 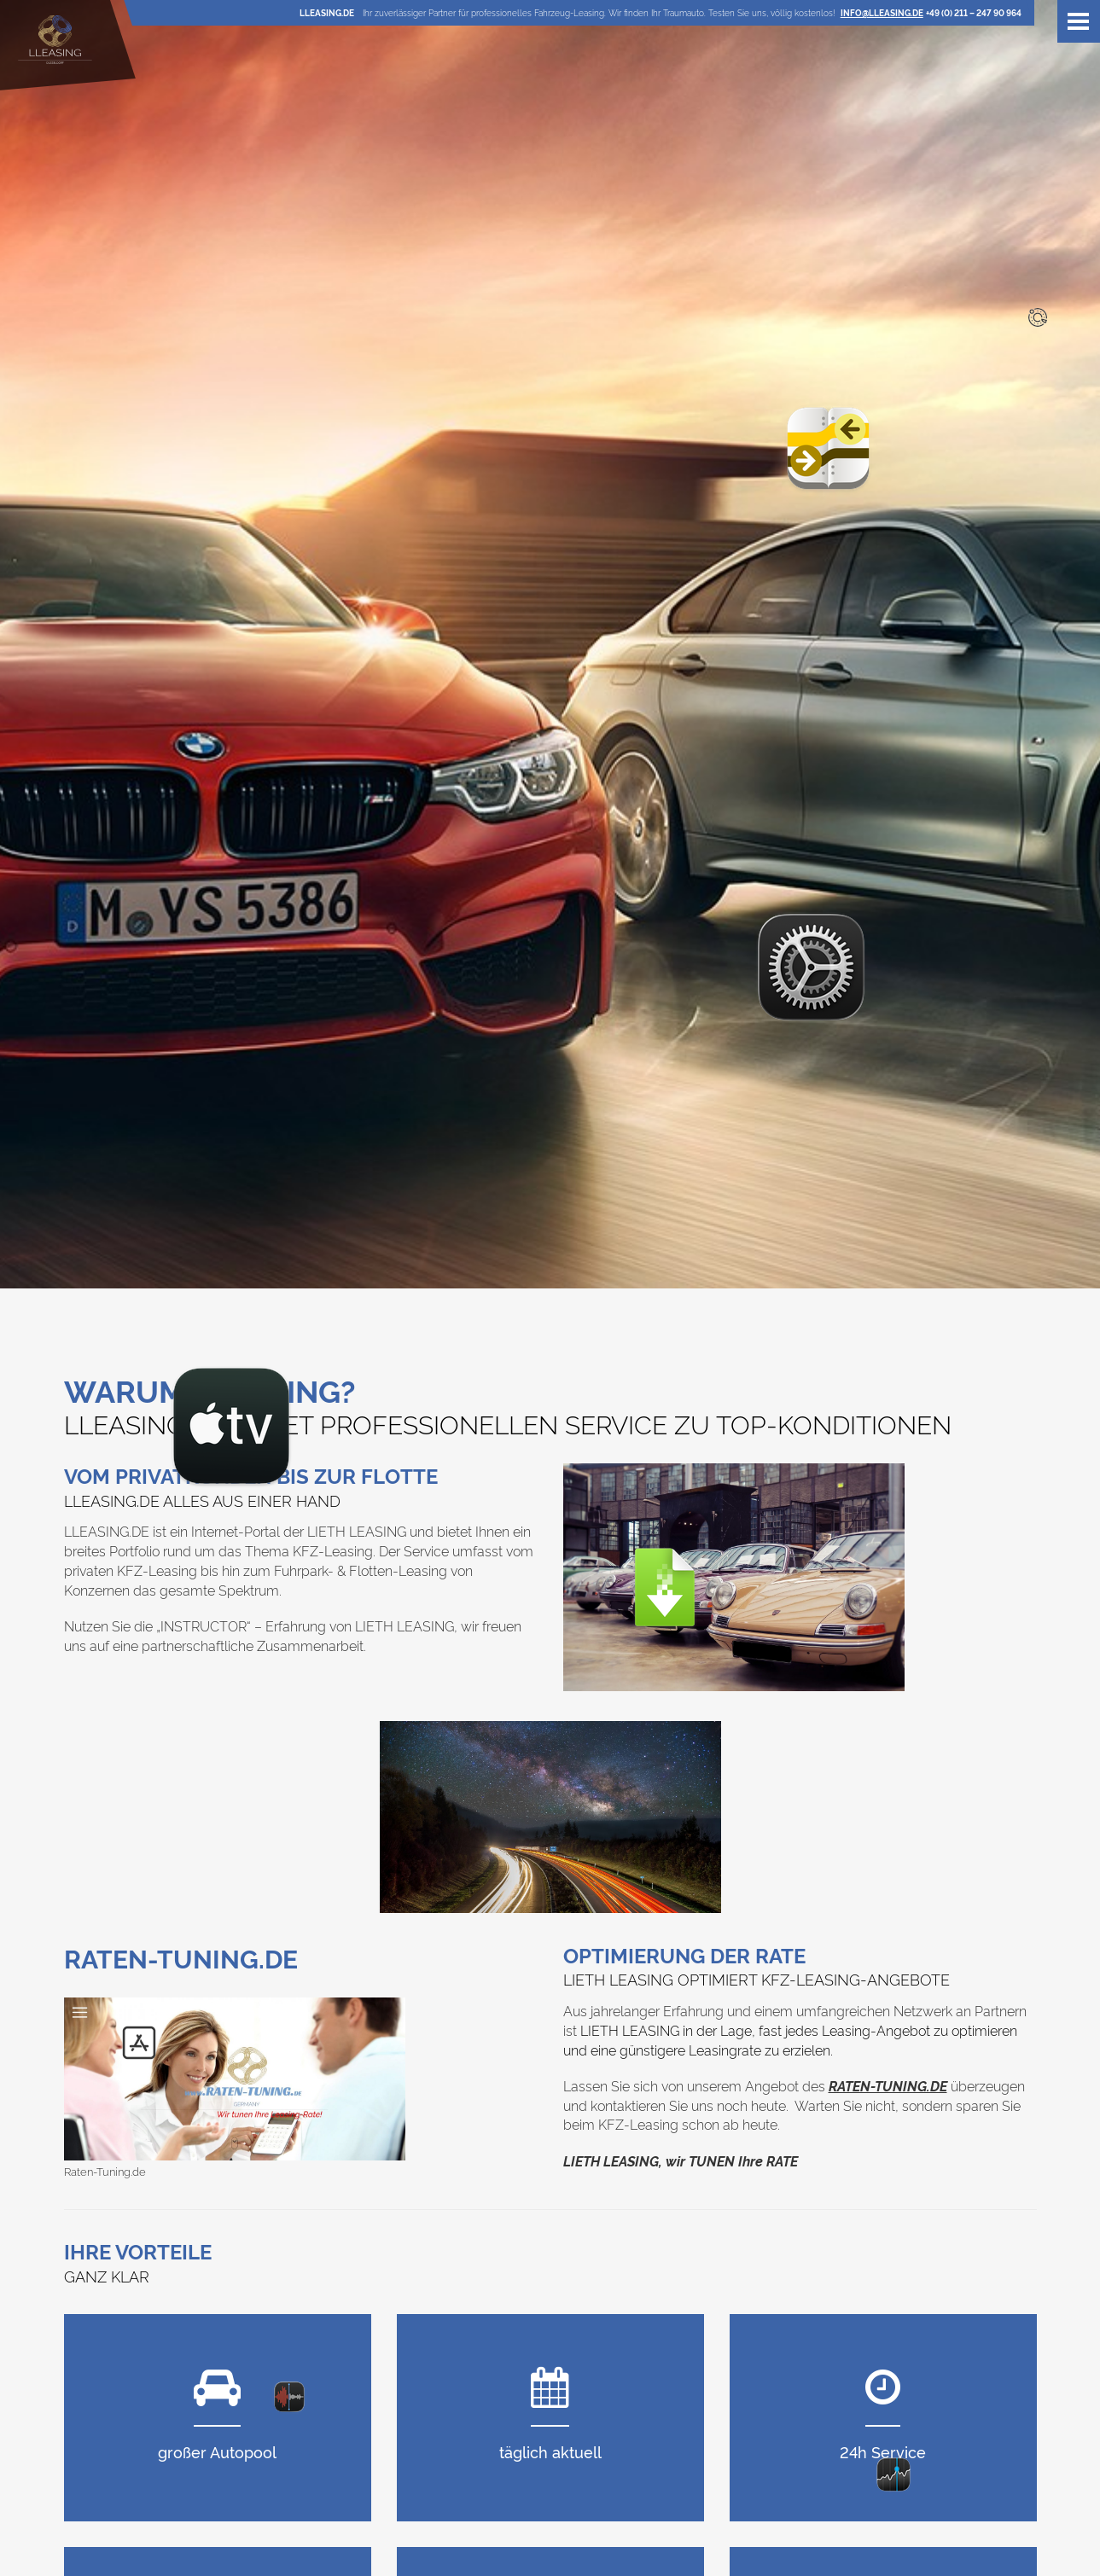 I want to click on open system settings, so click(x=811, y=967).